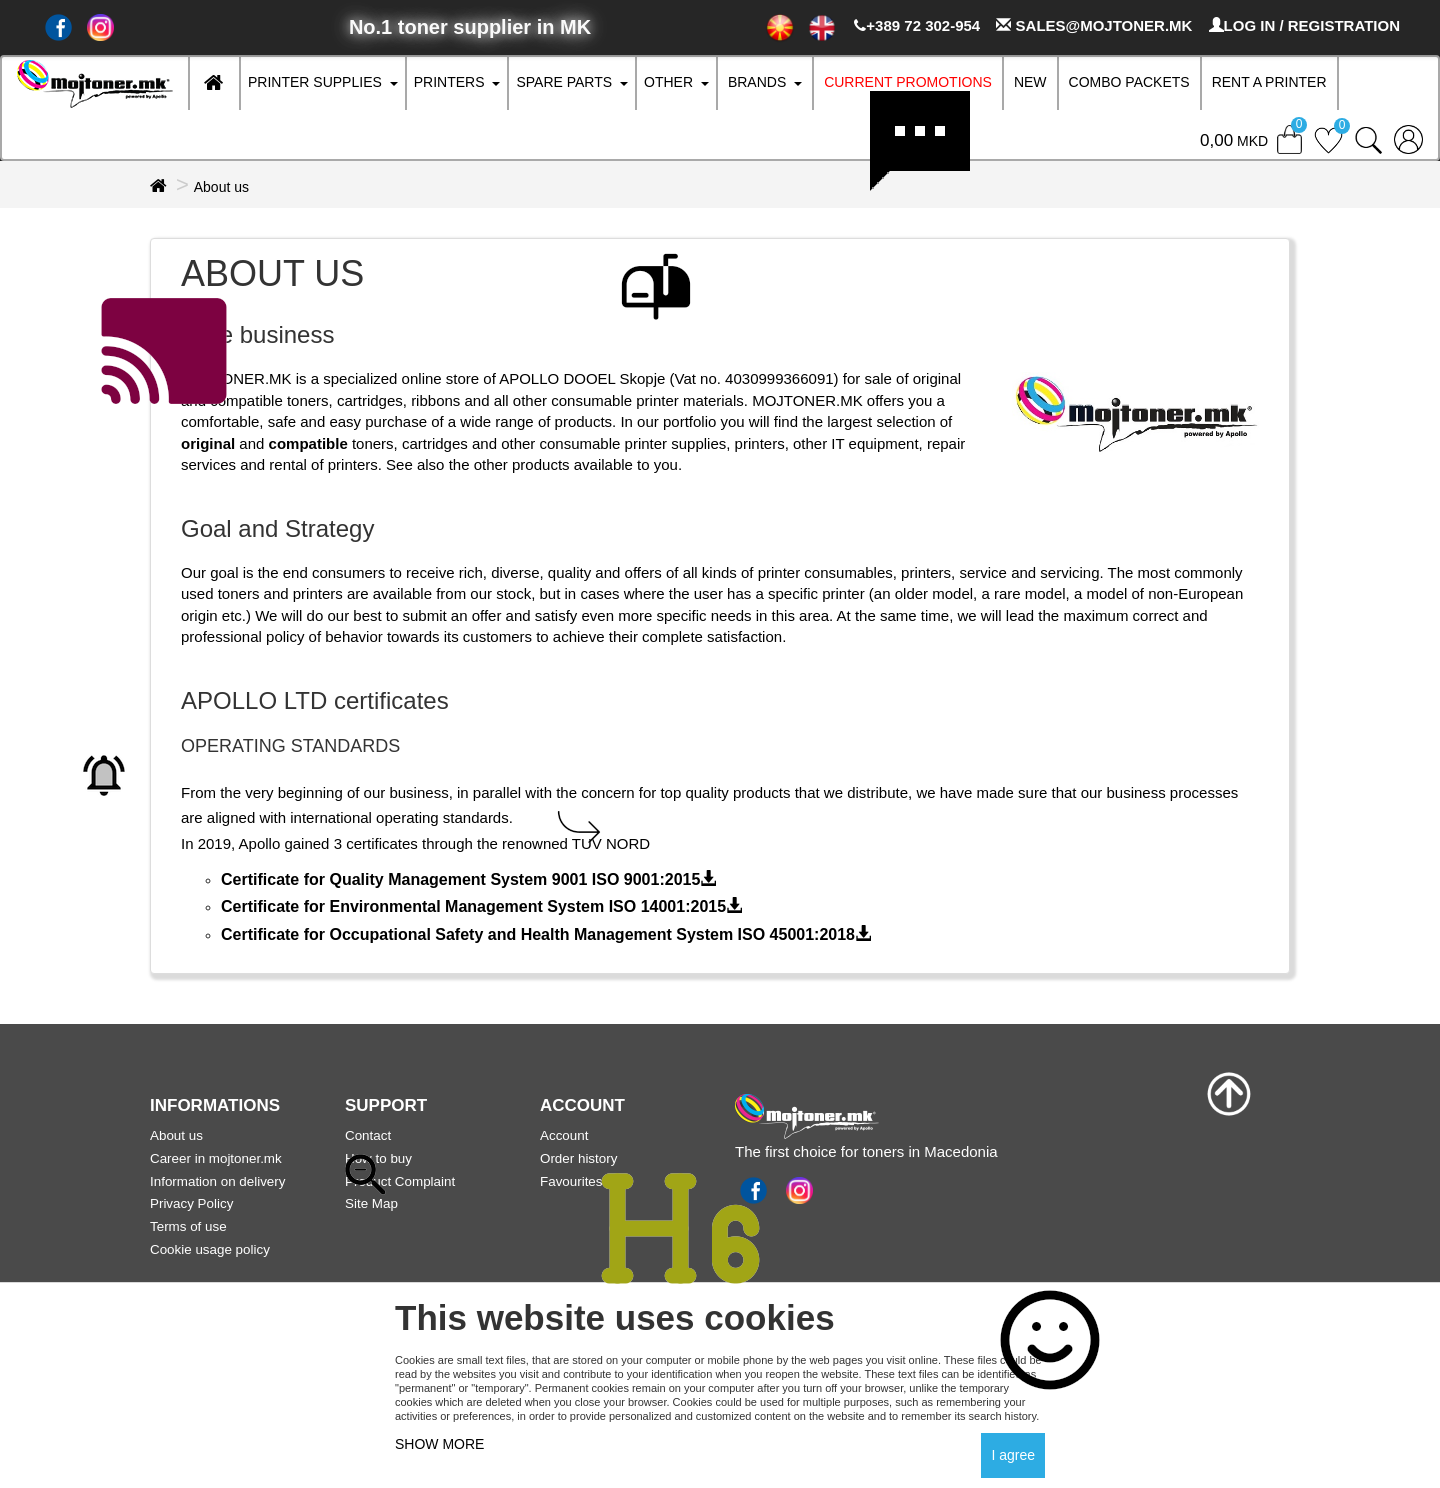 Image resolution: width=1440 pixels, height=1488 pixels. Describe the element at coordinates (164, 351) in the screenshot. I see `cast your screen to another device` at that location.